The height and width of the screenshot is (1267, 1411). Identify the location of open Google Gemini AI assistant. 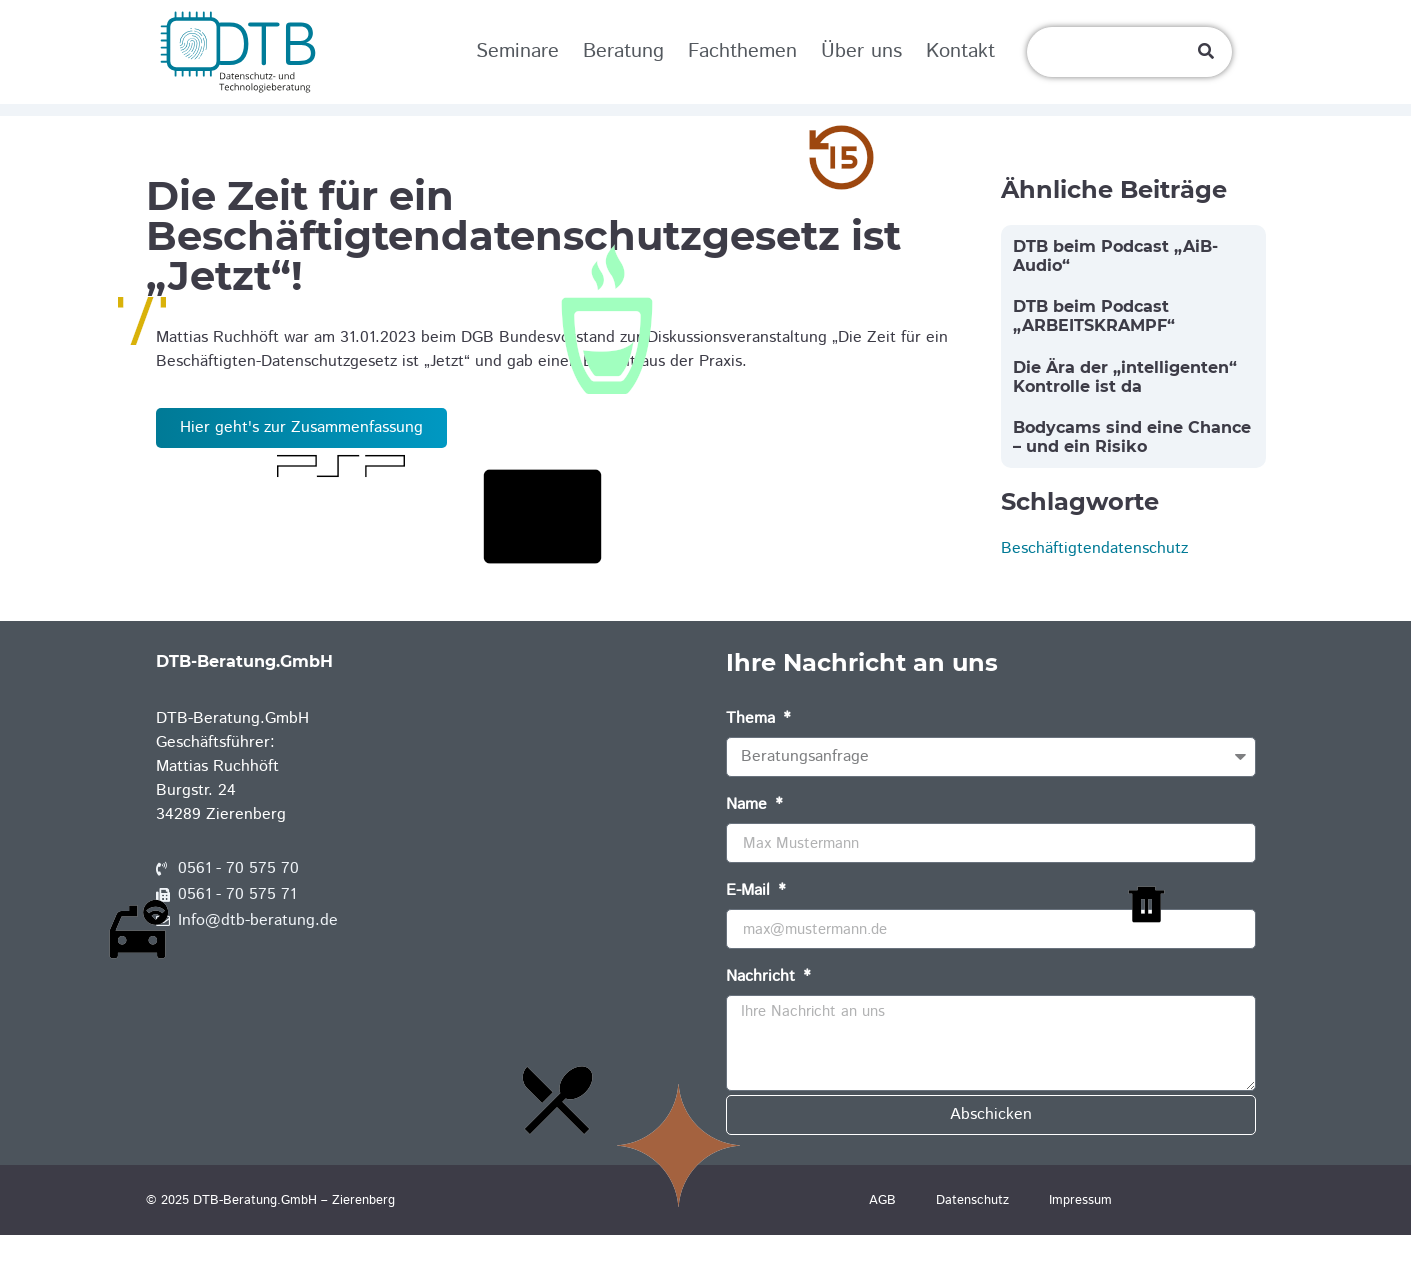
(678, 1145).